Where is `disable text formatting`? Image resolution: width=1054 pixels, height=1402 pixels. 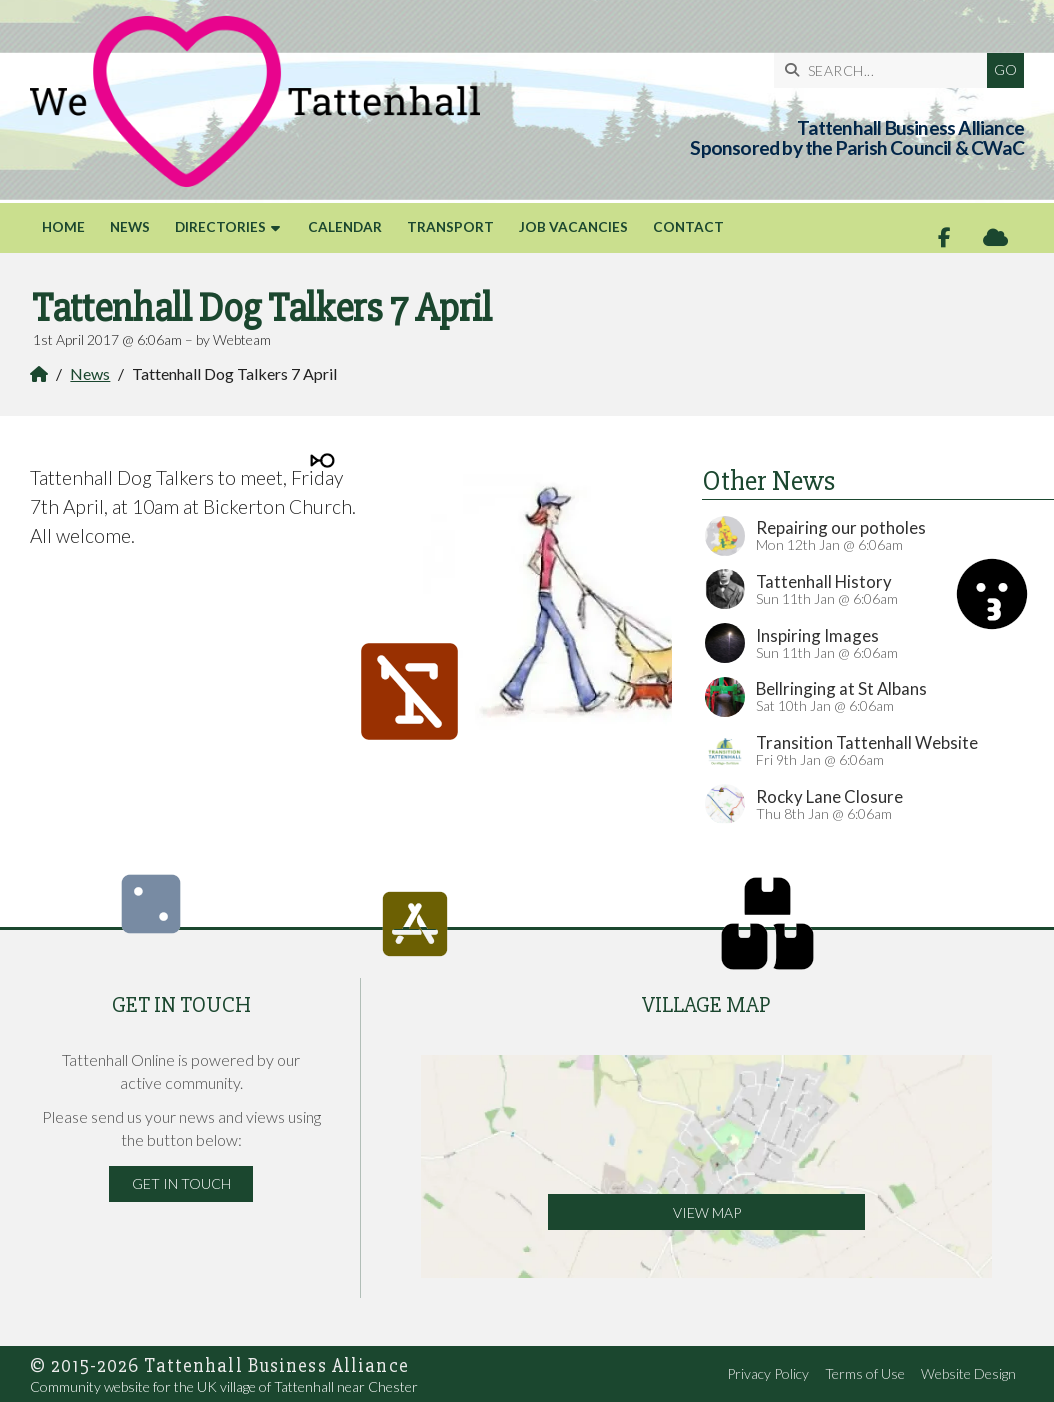 disable text formatting is located at coordinates (409, 691).